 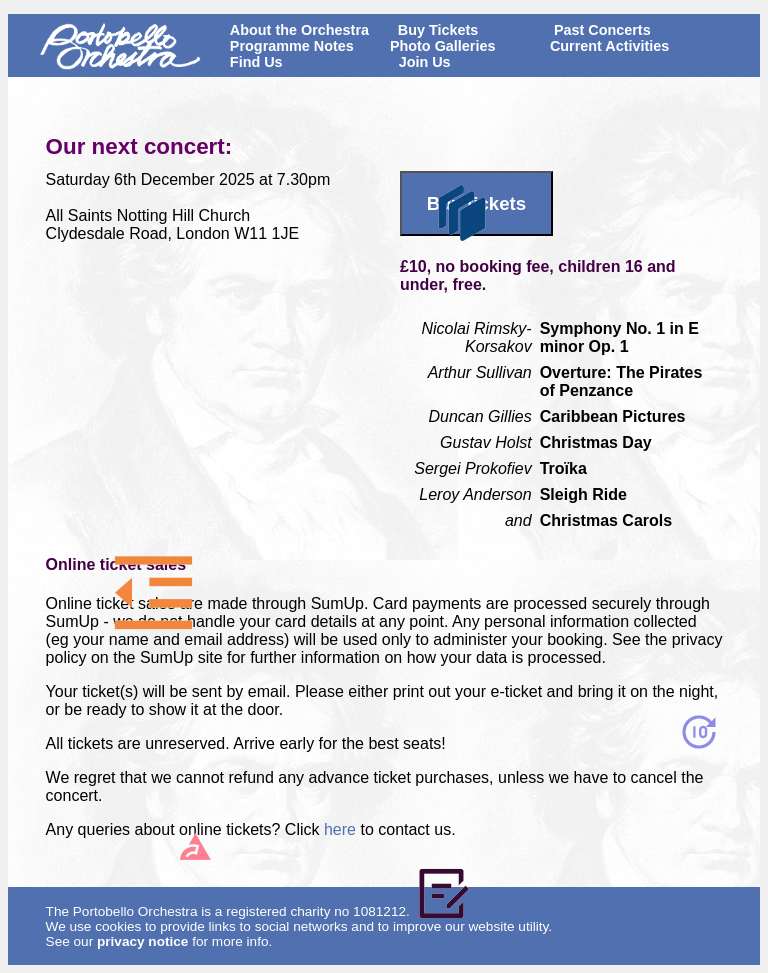 What do you see at coordinates (153, 590) in the screenshot?
I see `decrease text indentation` at bounding box center [153, 590].